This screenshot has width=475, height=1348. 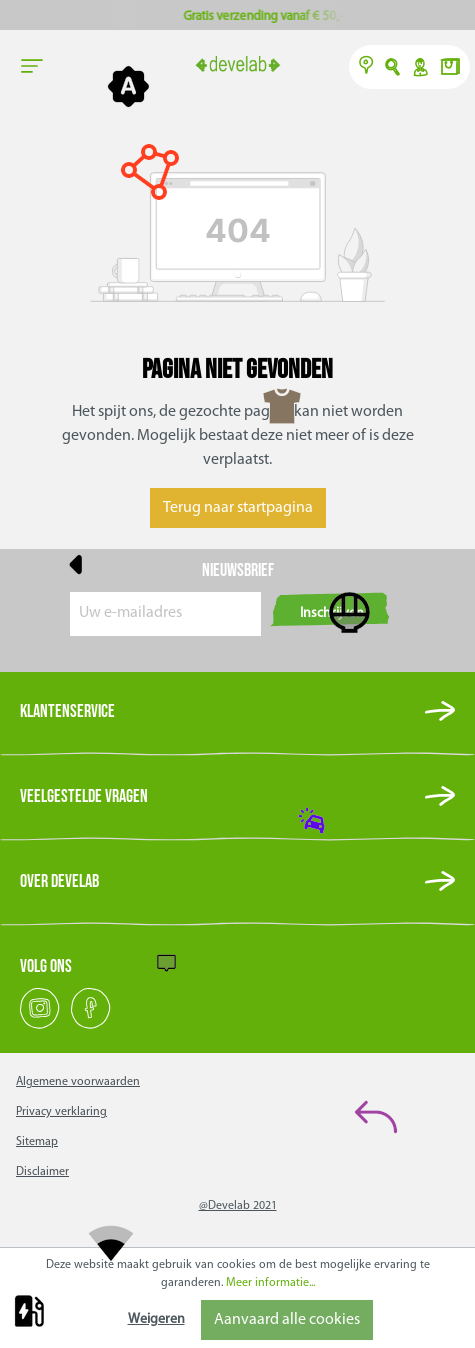 I want to click on navigate to the previous item or screen, so click(x=76, y=564).